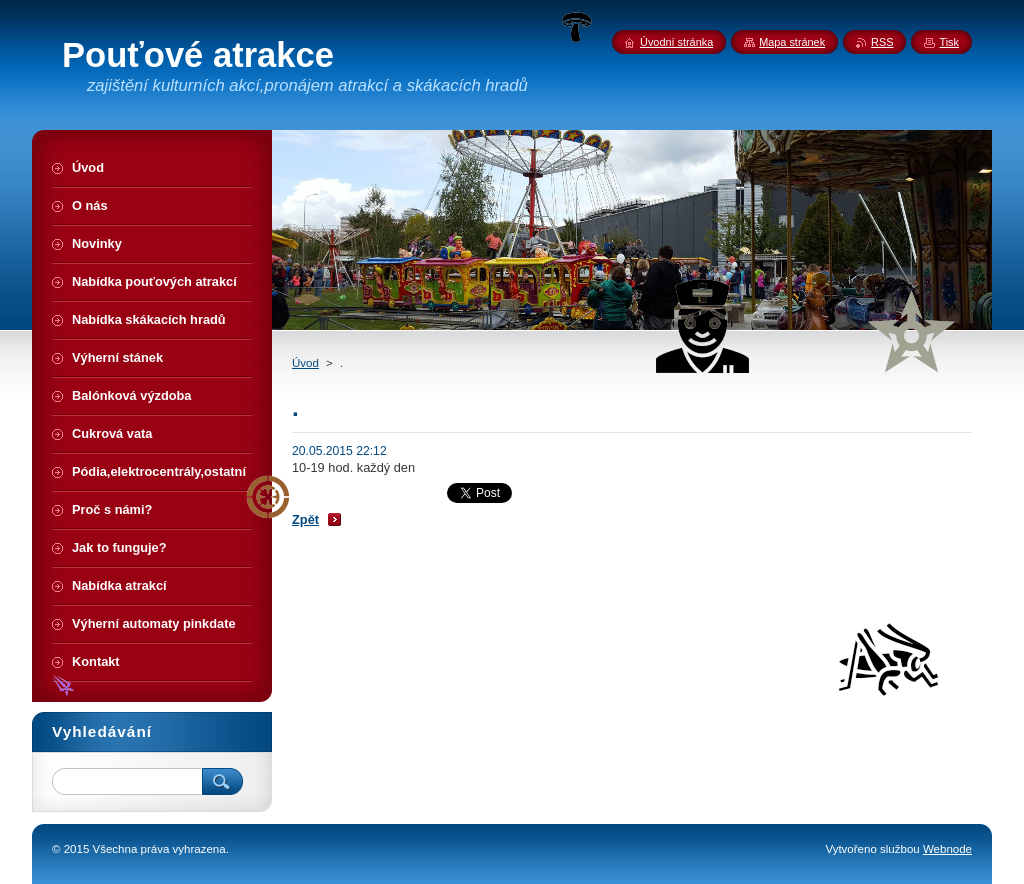 This screenshot has height=884, width=1024. What do you see at coordinates (702, 326) in the screenshot?
I see `view male nurse profile or contact` at bounding box center [702, 326].